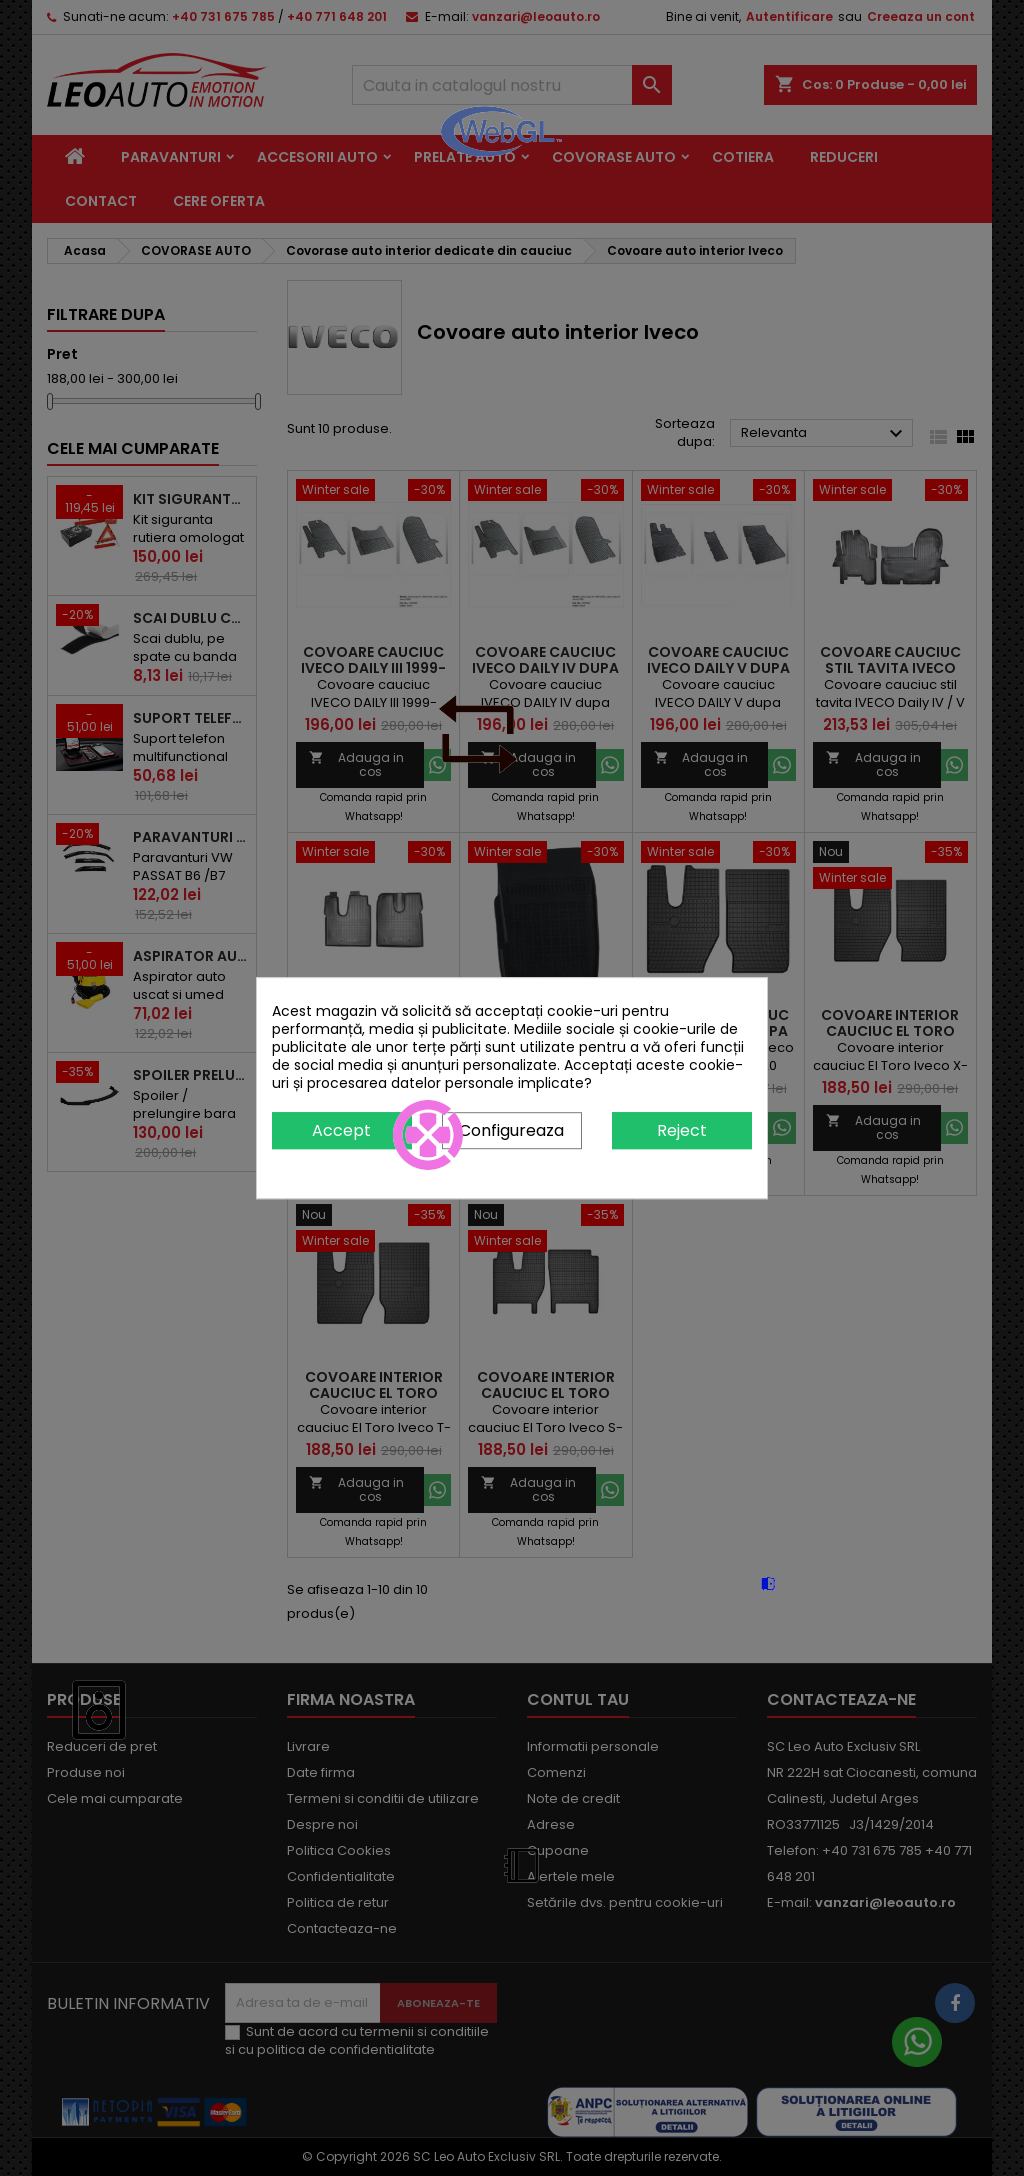 The width and height of the screenshot is (1024, 2176). Describe the element at coordinates (768, 1584) in the screenshot. I see `access secure storage or vault` at that location.